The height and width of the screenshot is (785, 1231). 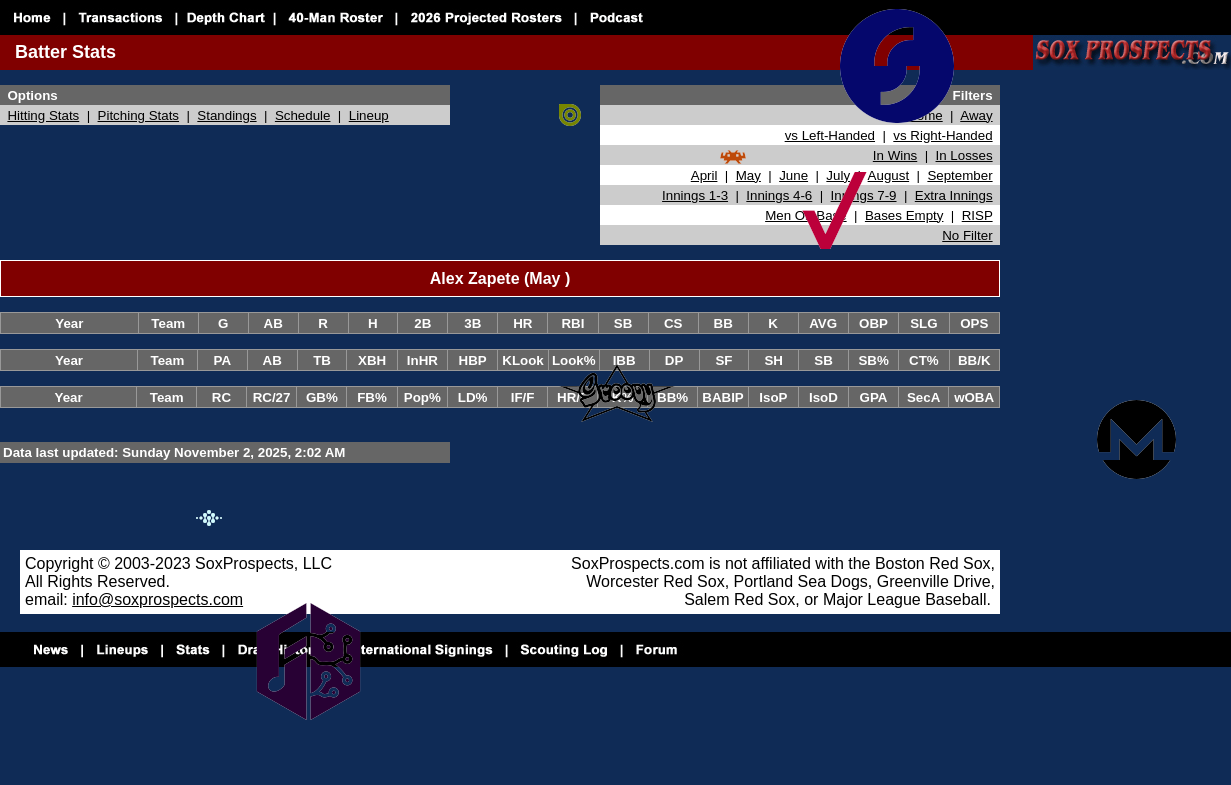 What do you see at coordinates (834, 210) in the screenshot?
I see `verizon wireless app or account access` at bounding box center [834, 210].